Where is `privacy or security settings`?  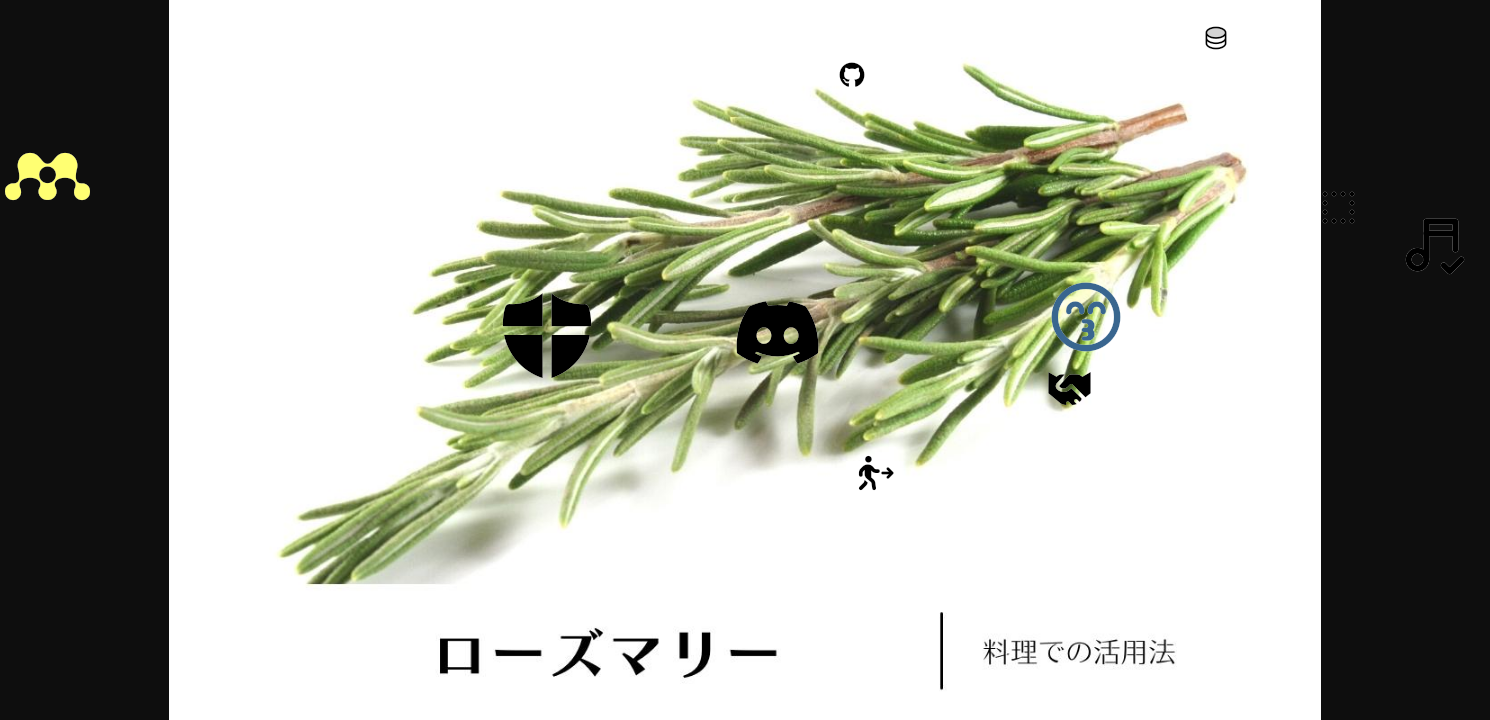
privacy or security settings is located at coordinates (547, 335).